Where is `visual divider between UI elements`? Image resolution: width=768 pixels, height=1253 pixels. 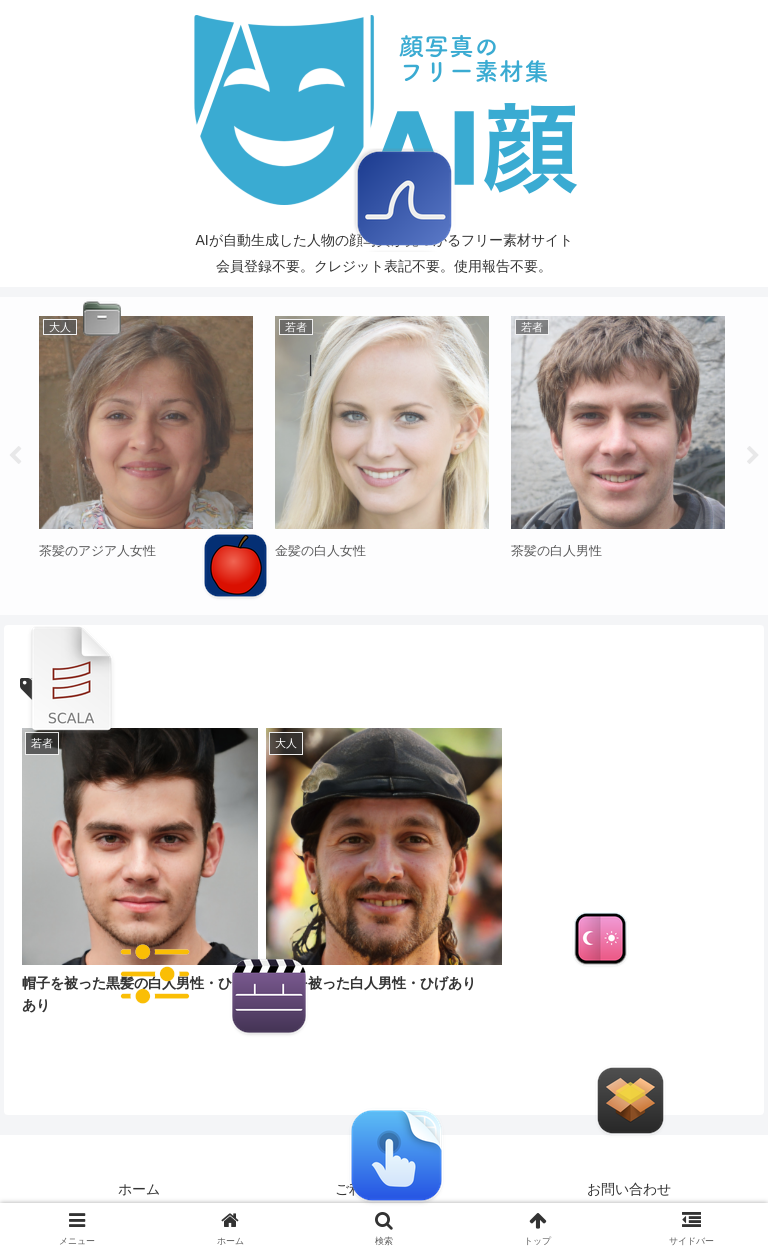
visual divider between UI elements is located at coordinates (311, 365).